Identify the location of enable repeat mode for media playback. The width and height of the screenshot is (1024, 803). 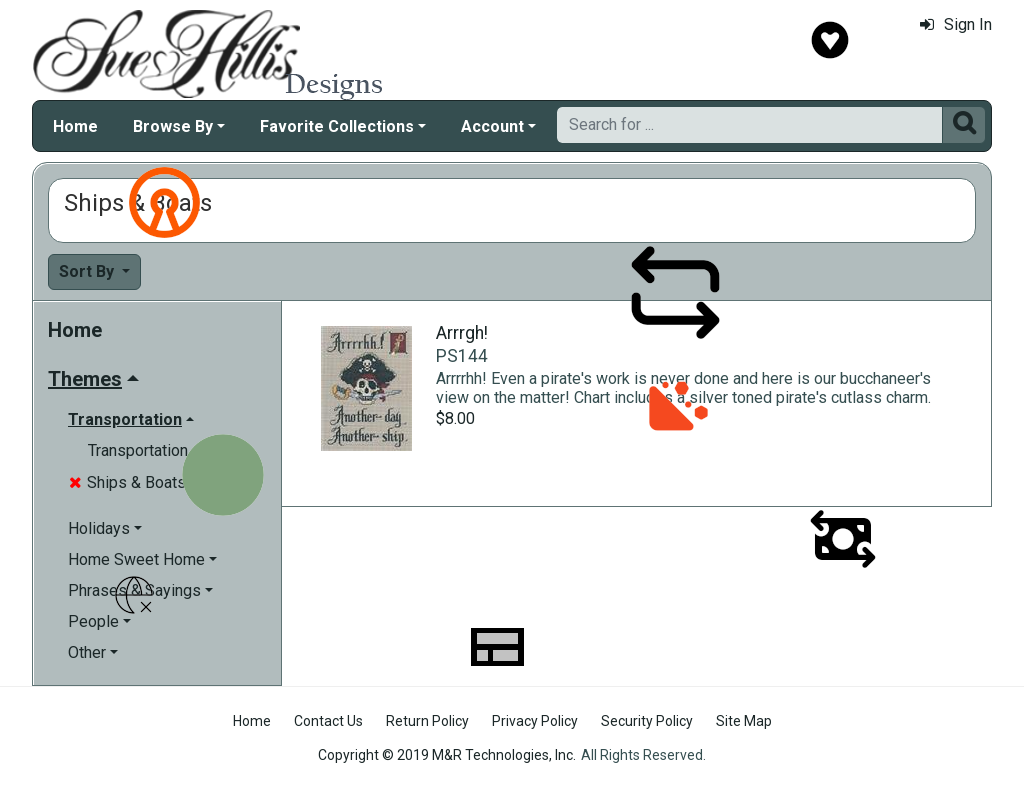
(675, 292).